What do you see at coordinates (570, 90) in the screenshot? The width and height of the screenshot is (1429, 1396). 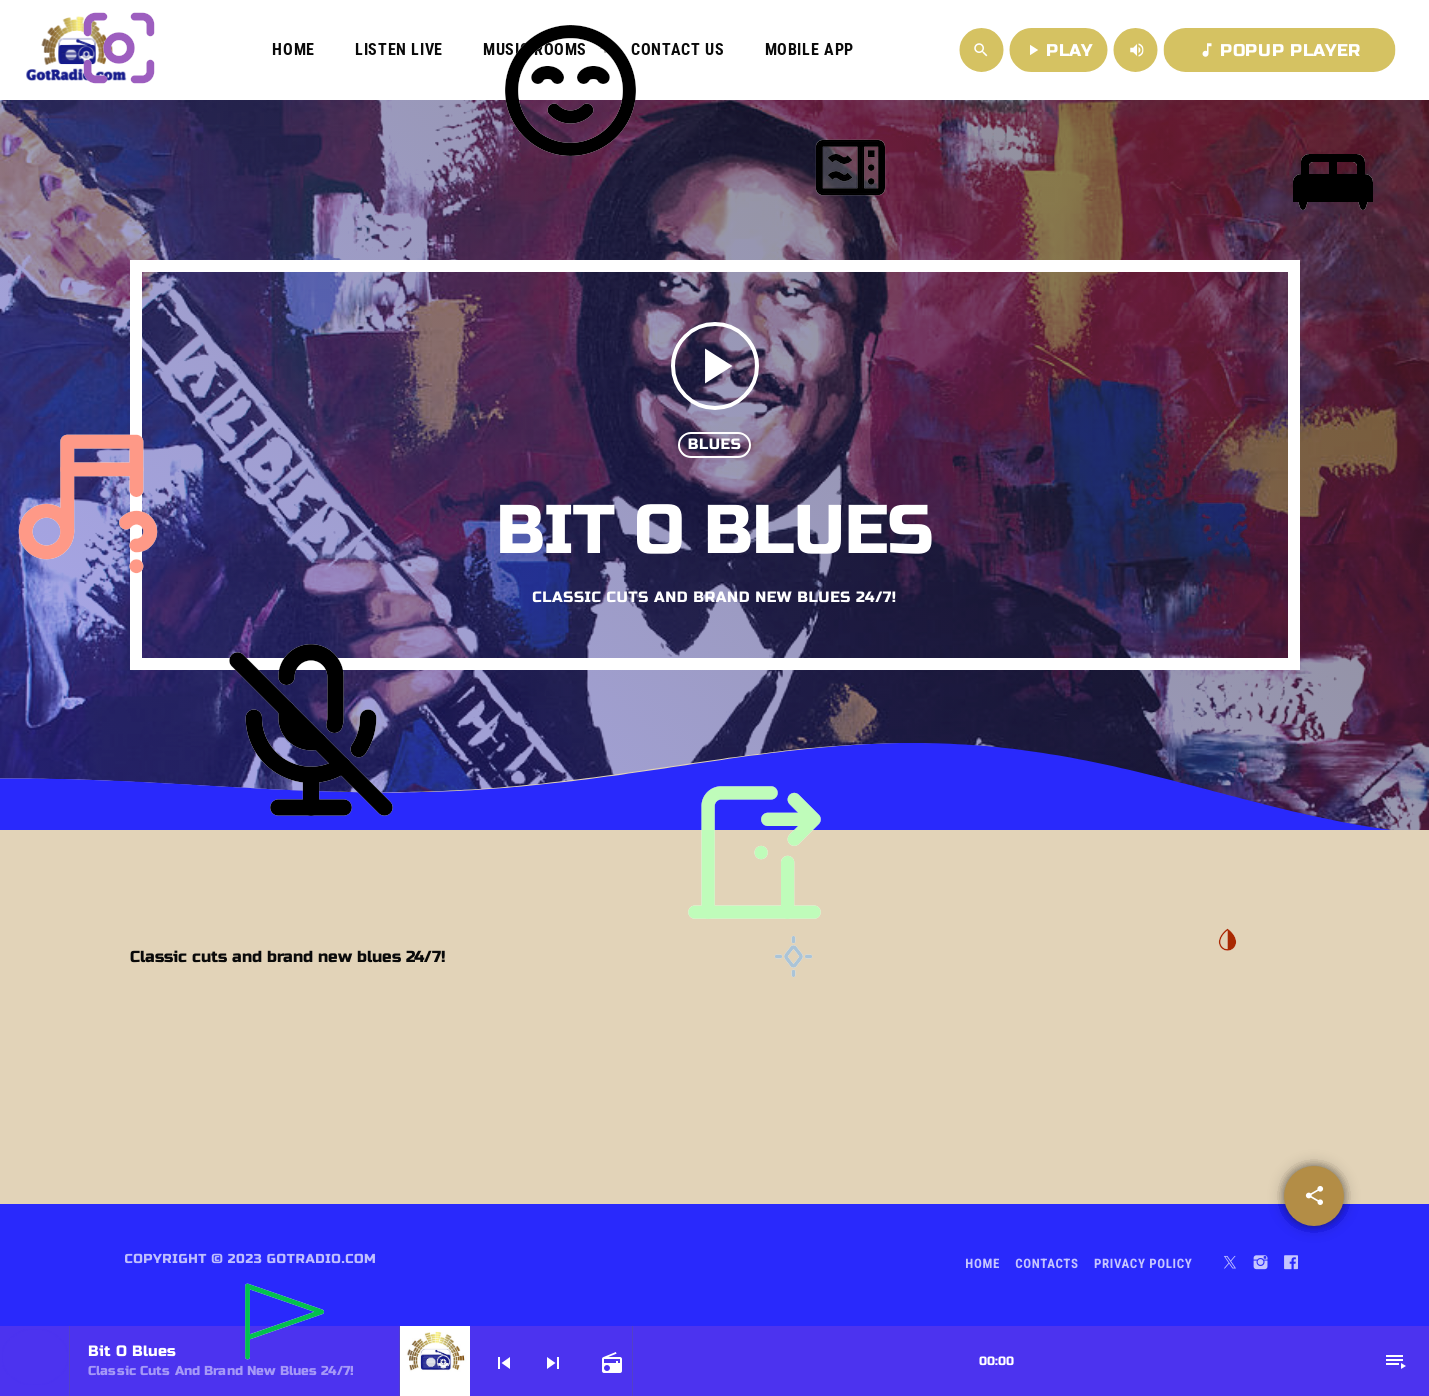 I see `rate your experience positively` at bounding box center [570, 90].